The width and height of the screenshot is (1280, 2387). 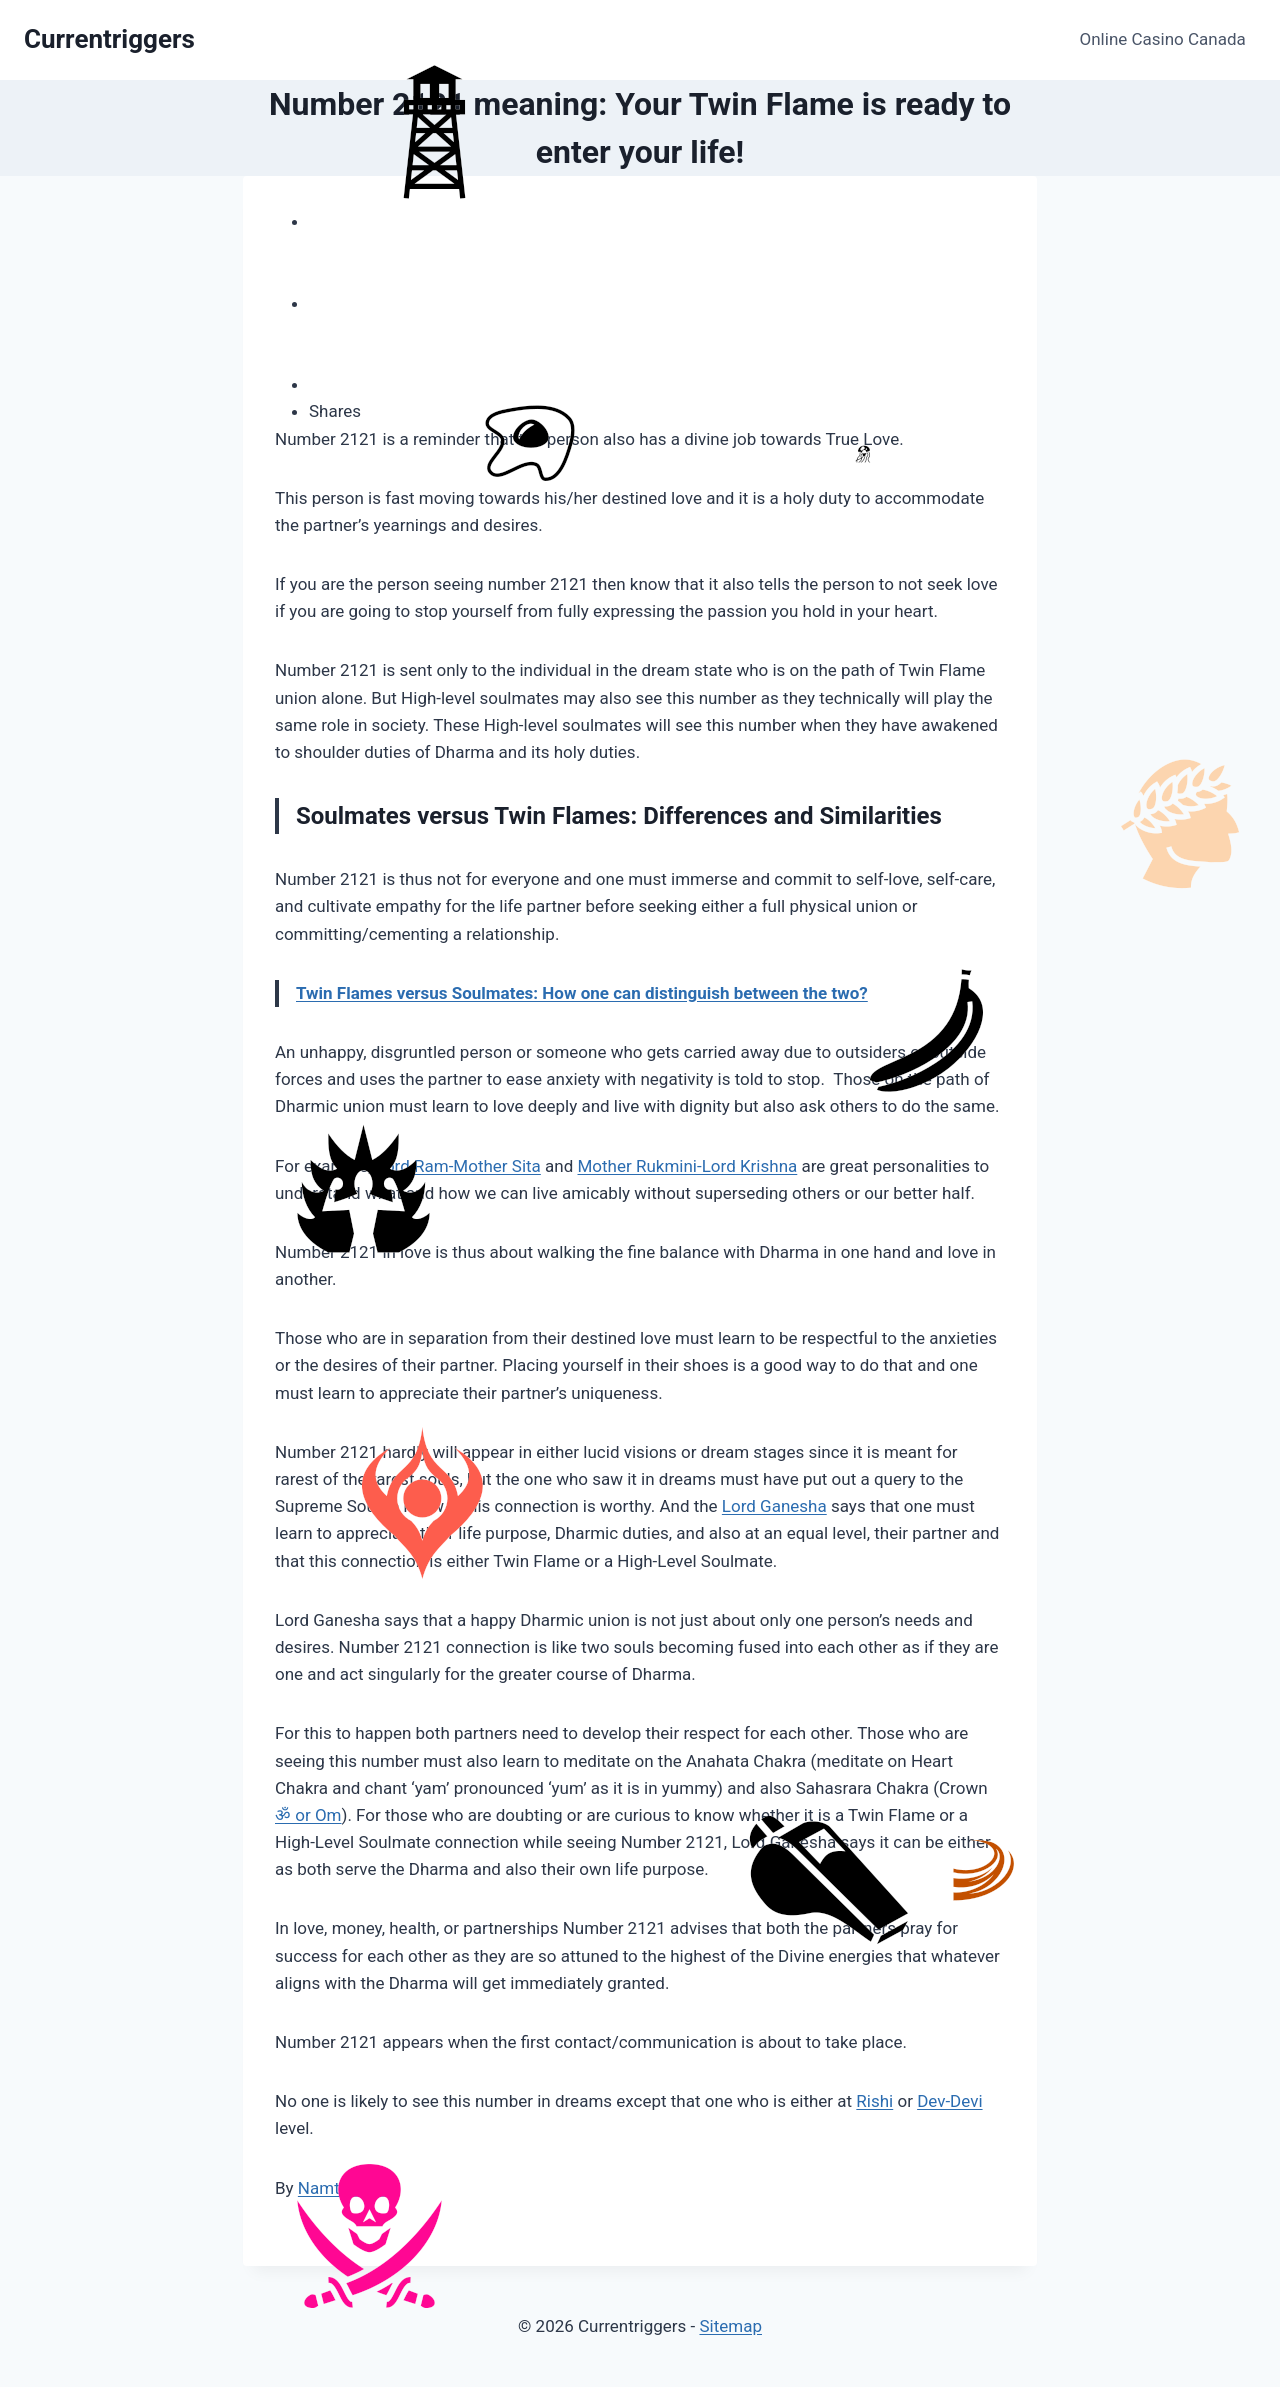 What do you see at coordinates (864, 454) in the screenshot?
I see `jellyfish creature or enemy in a game interface` at bounding box center [864, 454].